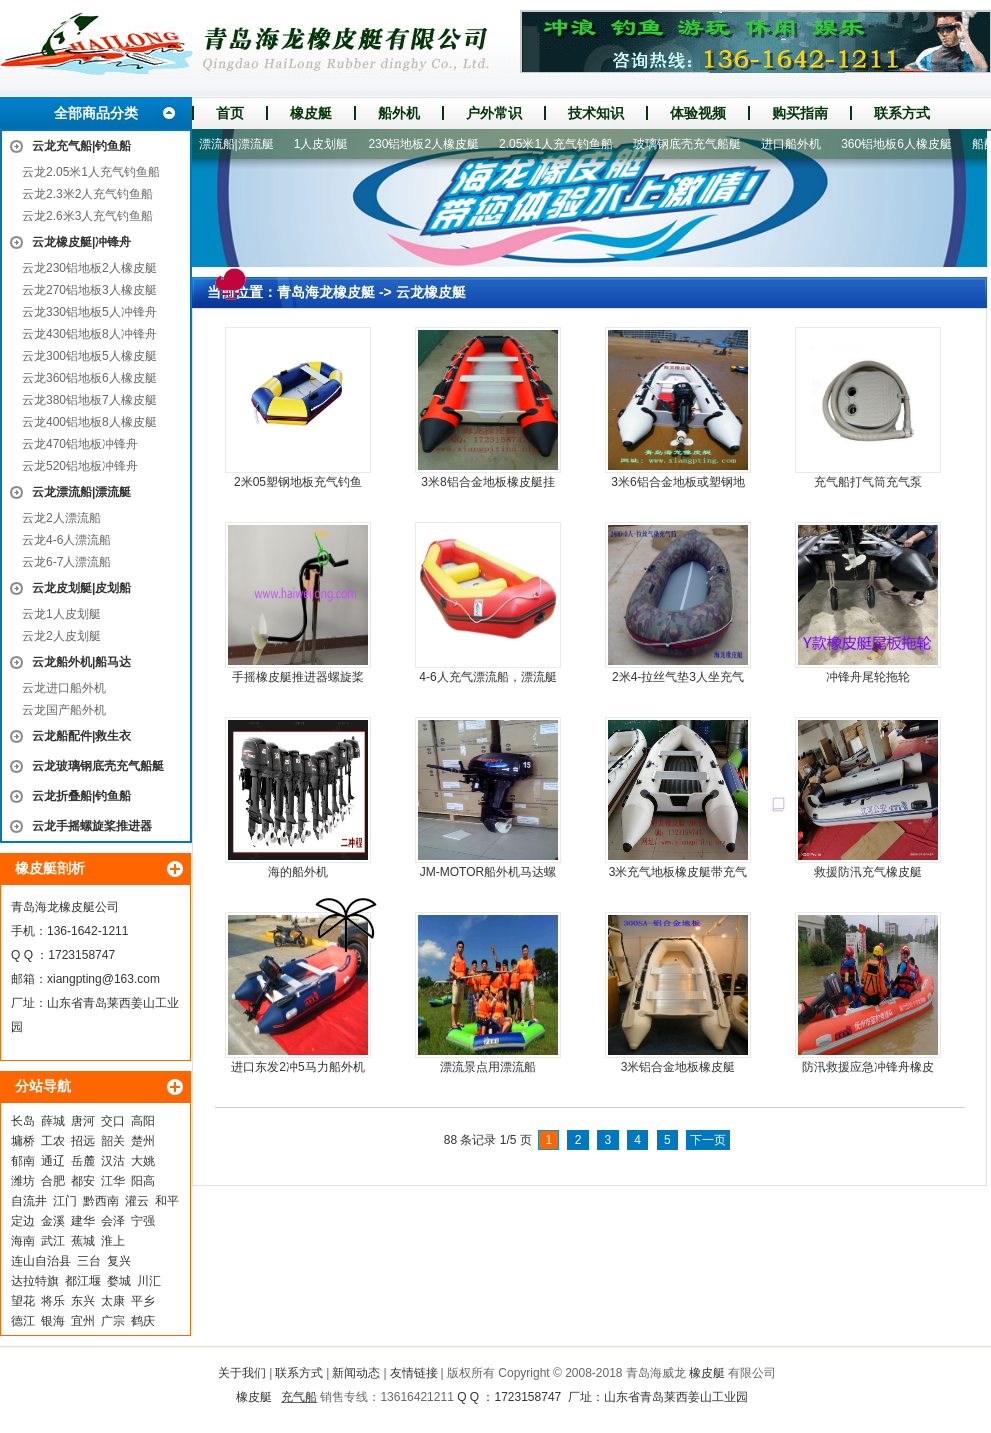 This screenshot has width=991, height=1433. What do you see at coordinates (778, 804) in the screenshot?
I see `open a book or reading app` at bounding box center [778, 804].